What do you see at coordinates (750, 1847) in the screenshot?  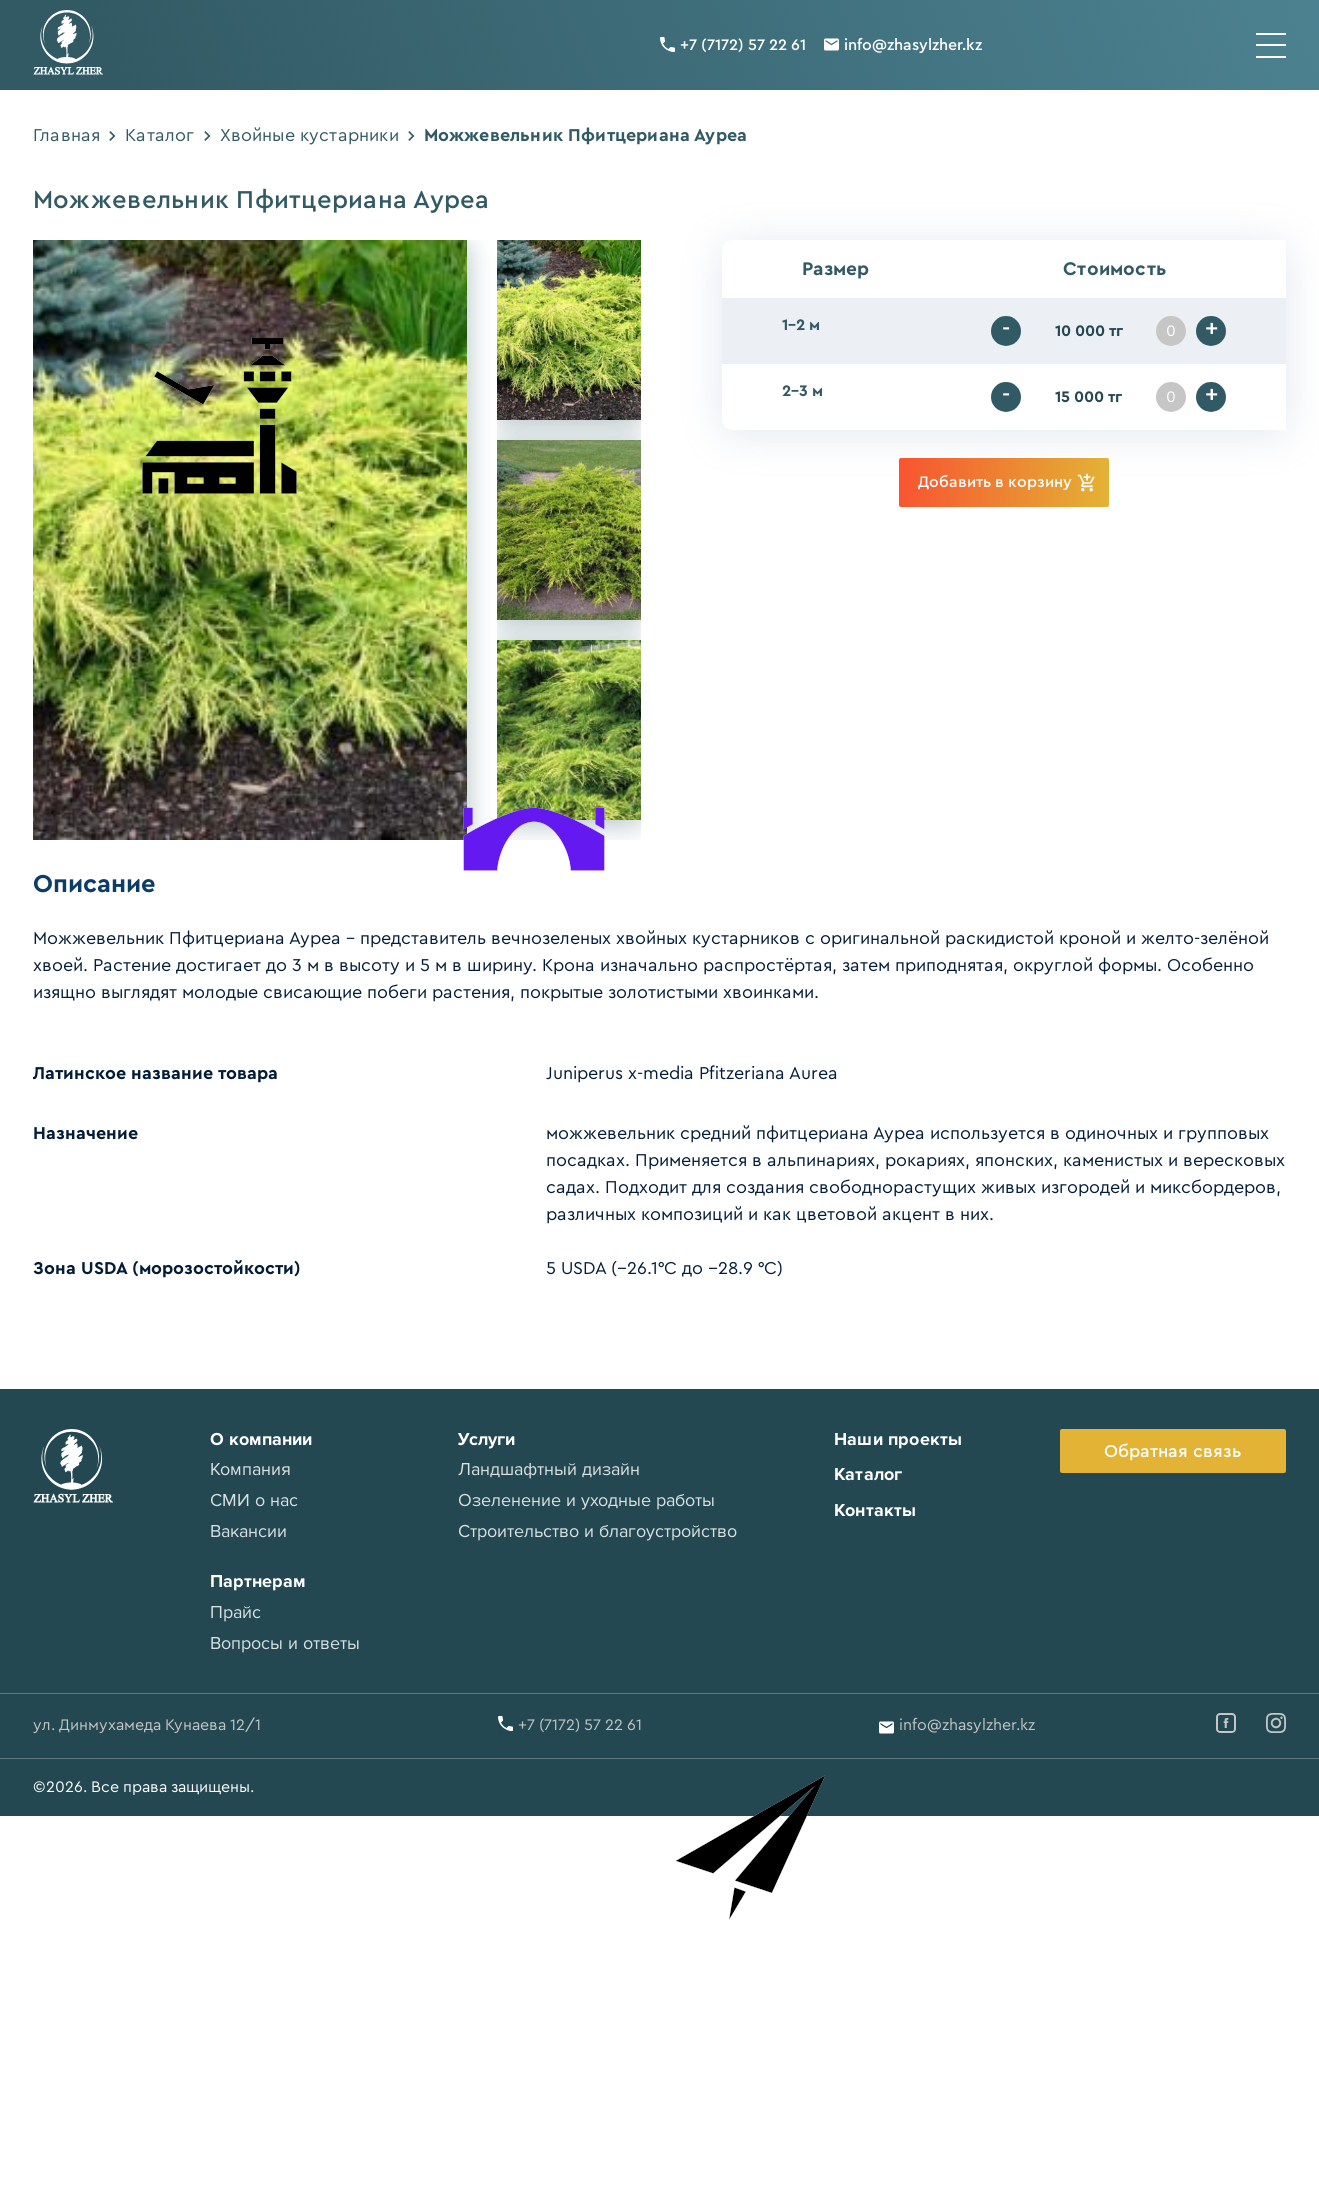 I see `send a message` at bounding box center [750, 1847].